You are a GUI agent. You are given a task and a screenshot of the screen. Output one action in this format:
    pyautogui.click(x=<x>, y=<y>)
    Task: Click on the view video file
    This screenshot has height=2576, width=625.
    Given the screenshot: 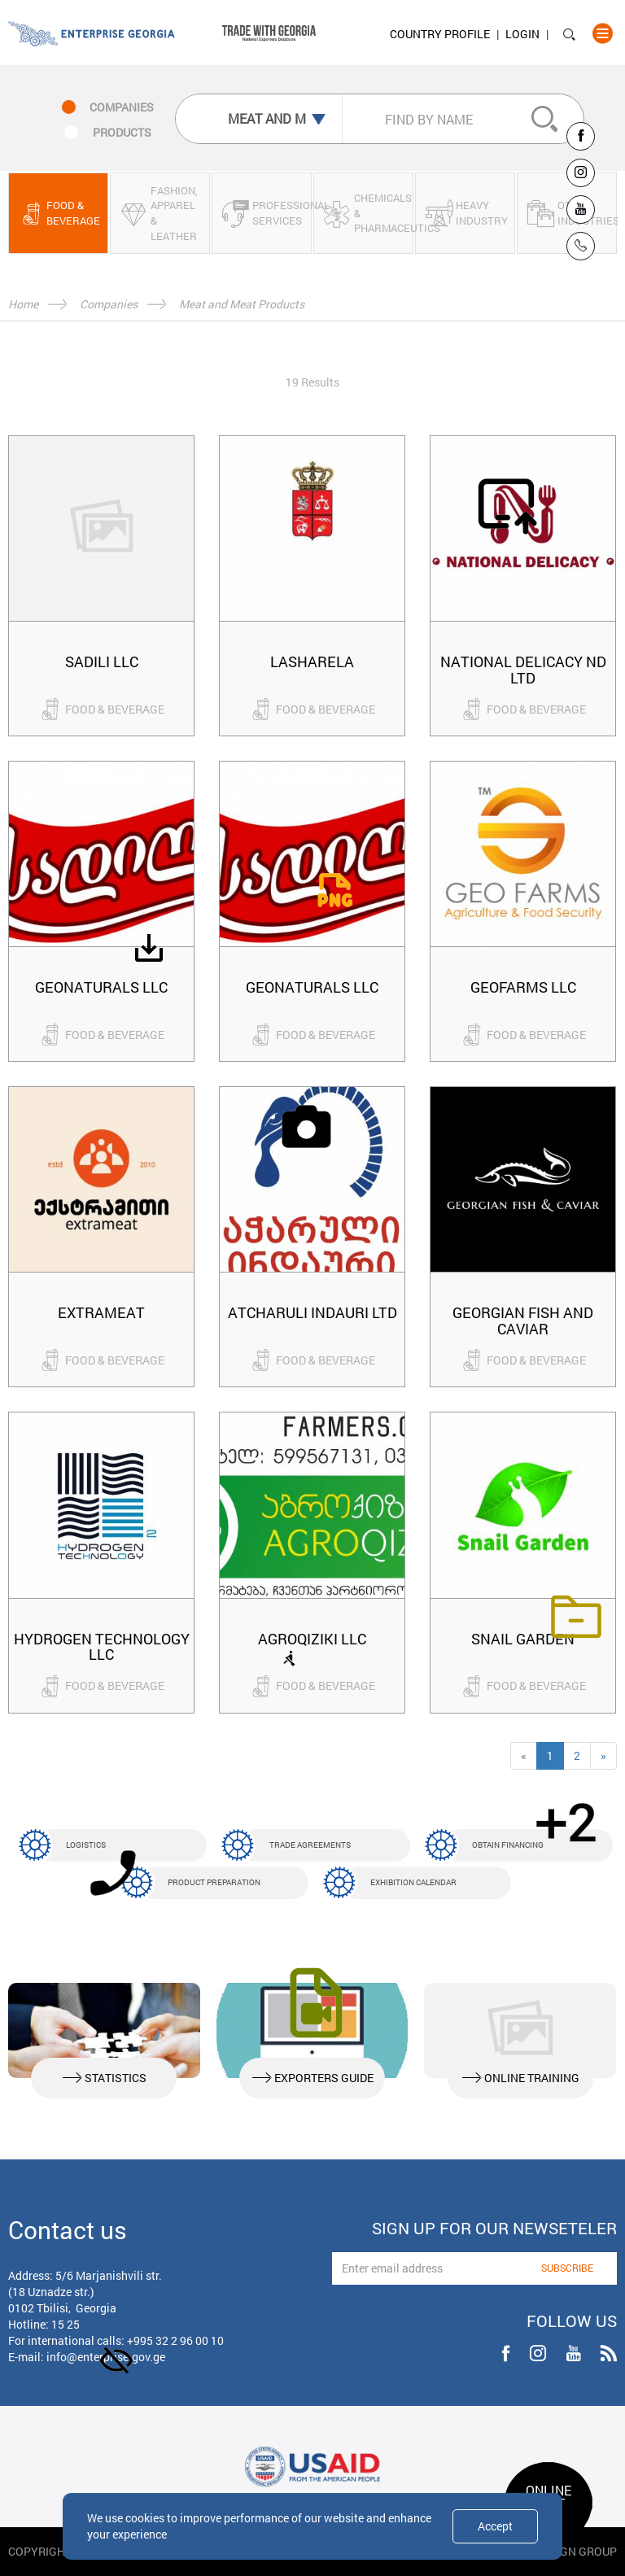 What is the action you would take?
    pyautogui.click(x=316, y=2002)
    